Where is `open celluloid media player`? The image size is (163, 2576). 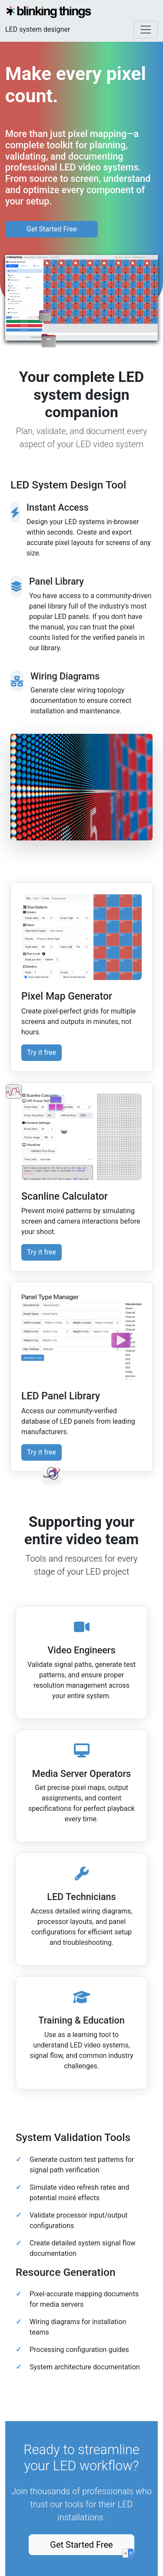
open celluloid media player is located at coordinates (121, 1340).